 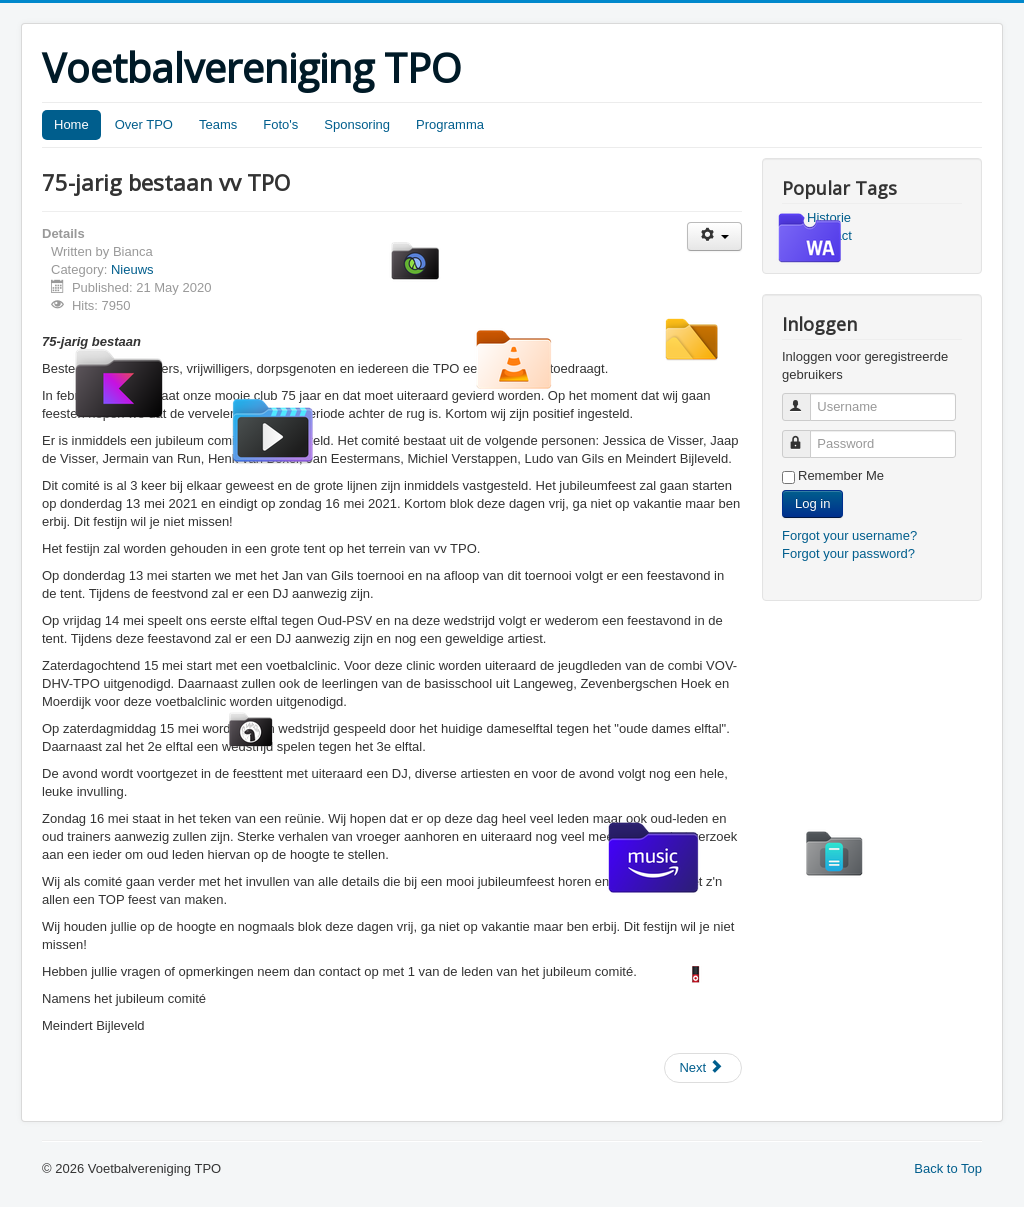 What do you see at coordinates (415, 262) in the screenshot?
I see `open folder containing clojure project files` at bounding box center [415, 262].